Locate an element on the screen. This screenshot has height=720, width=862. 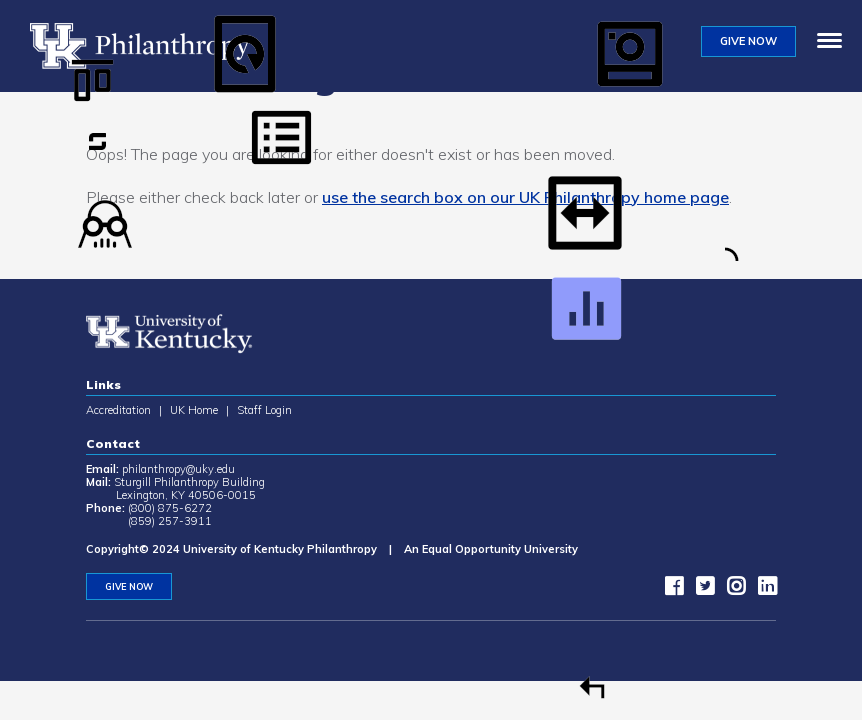
access photo gallery or instant camera feature is located at coordinates (630, 54).